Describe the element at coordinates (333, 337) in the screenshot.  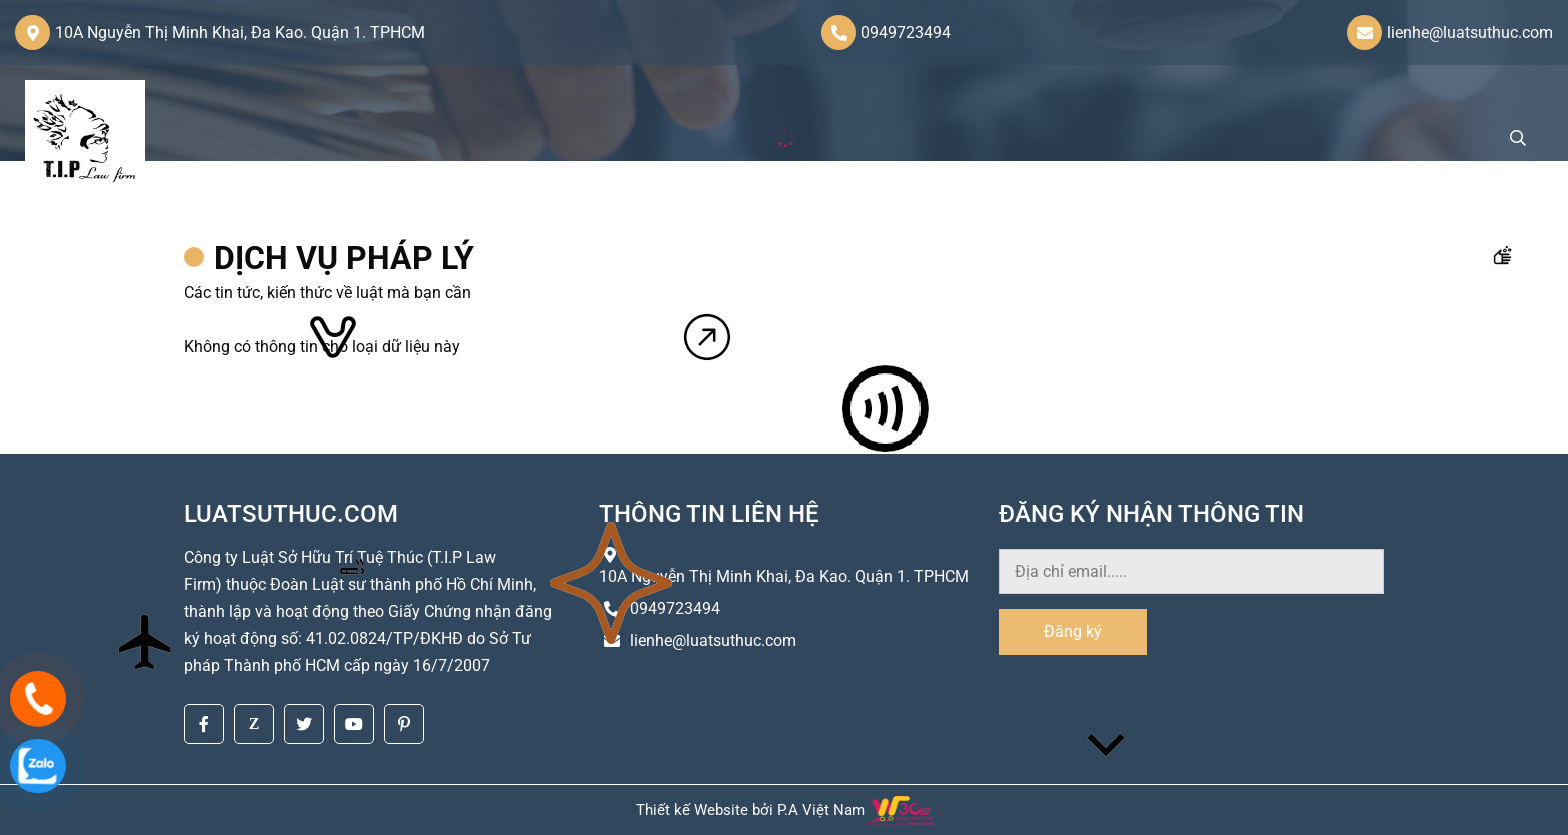
I see `open vivaldi browser` at that location.